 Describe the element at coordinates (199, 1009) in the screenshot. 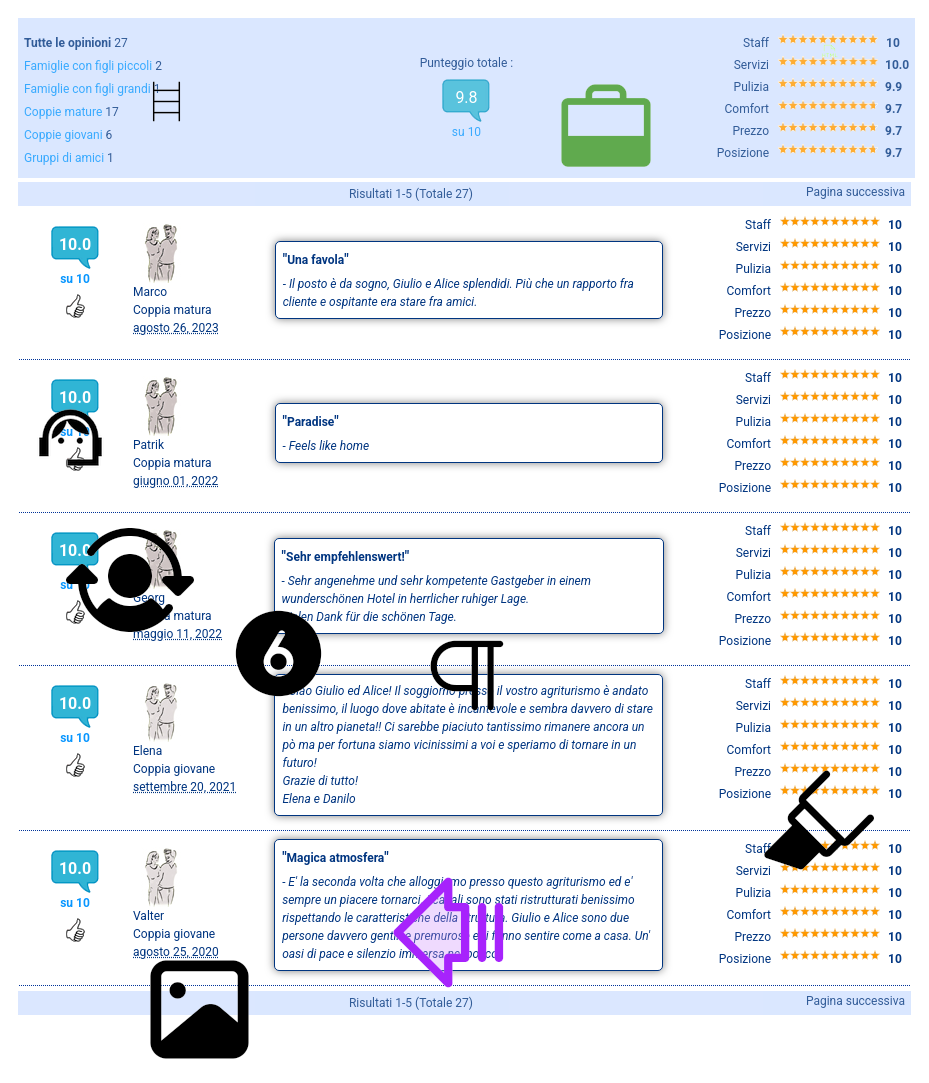

I see `view photos or images` at that location.